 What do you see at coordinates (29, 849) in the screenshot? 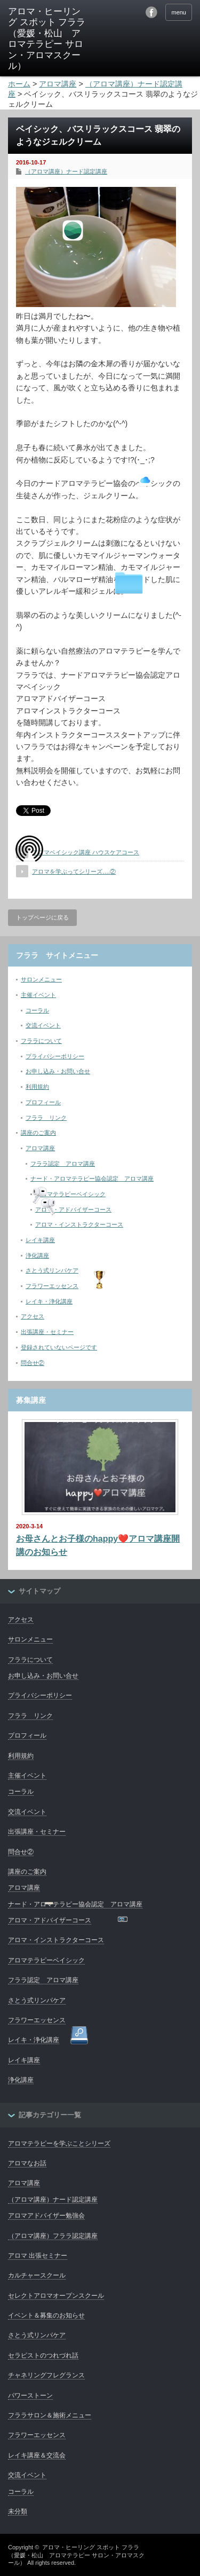
I see `access AirDrop file sharing` at bounding box center [29, 849].